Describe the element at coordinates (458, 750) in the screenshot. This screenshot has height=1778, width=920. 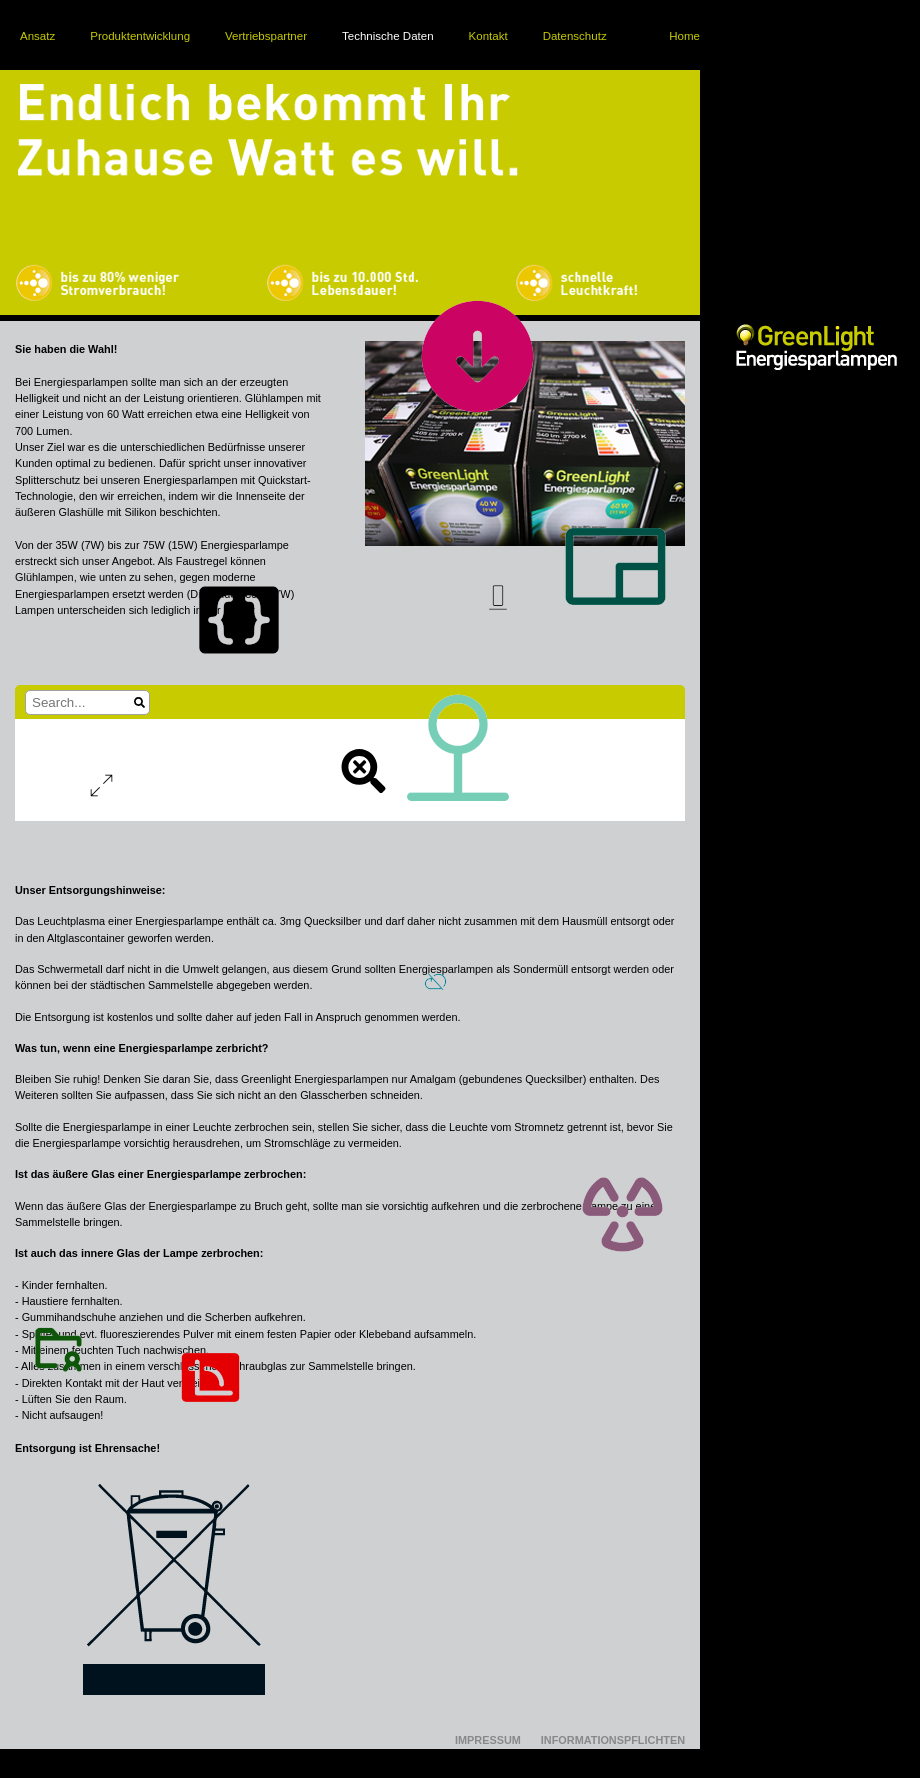
I see `mark a location on the map` at that location.